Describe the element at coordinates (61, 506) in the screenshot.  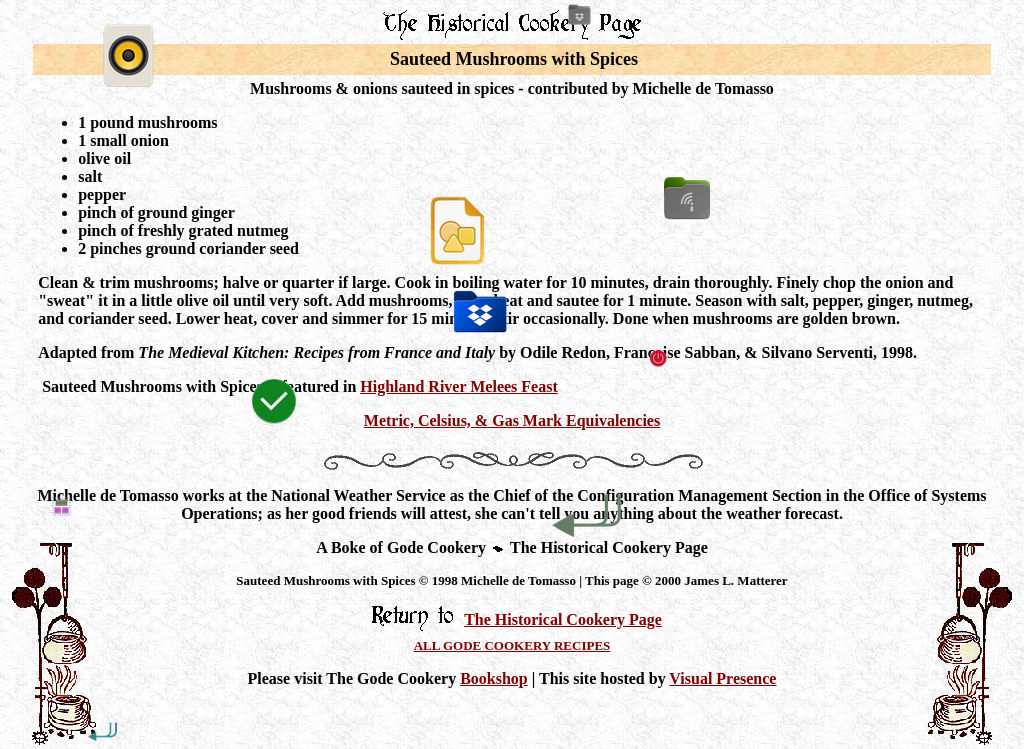
I see `select all items in the current view` at that location.